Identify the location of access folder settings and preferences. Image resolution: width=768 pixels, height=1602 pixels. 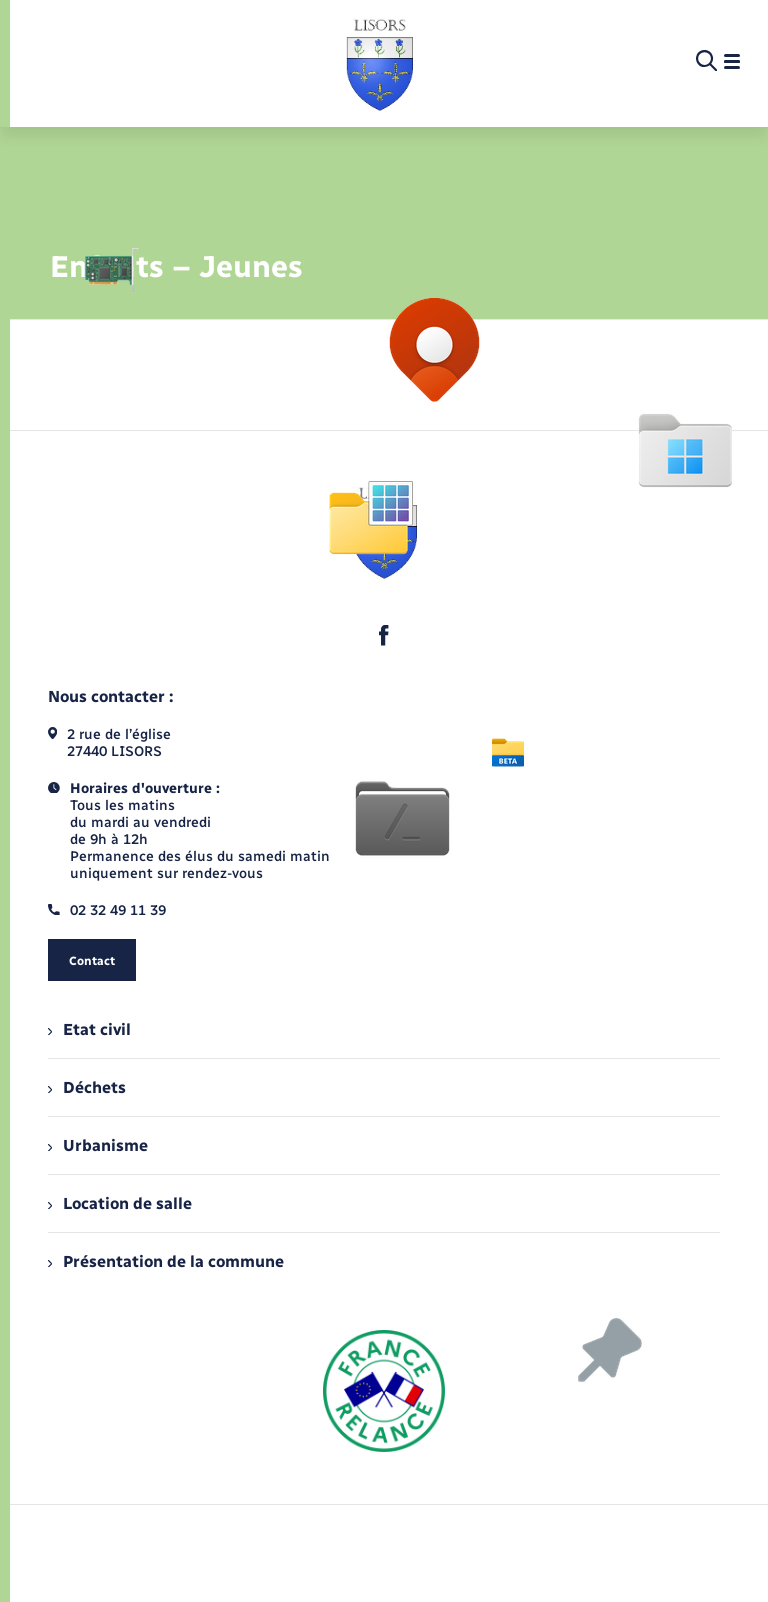
(368, 525).